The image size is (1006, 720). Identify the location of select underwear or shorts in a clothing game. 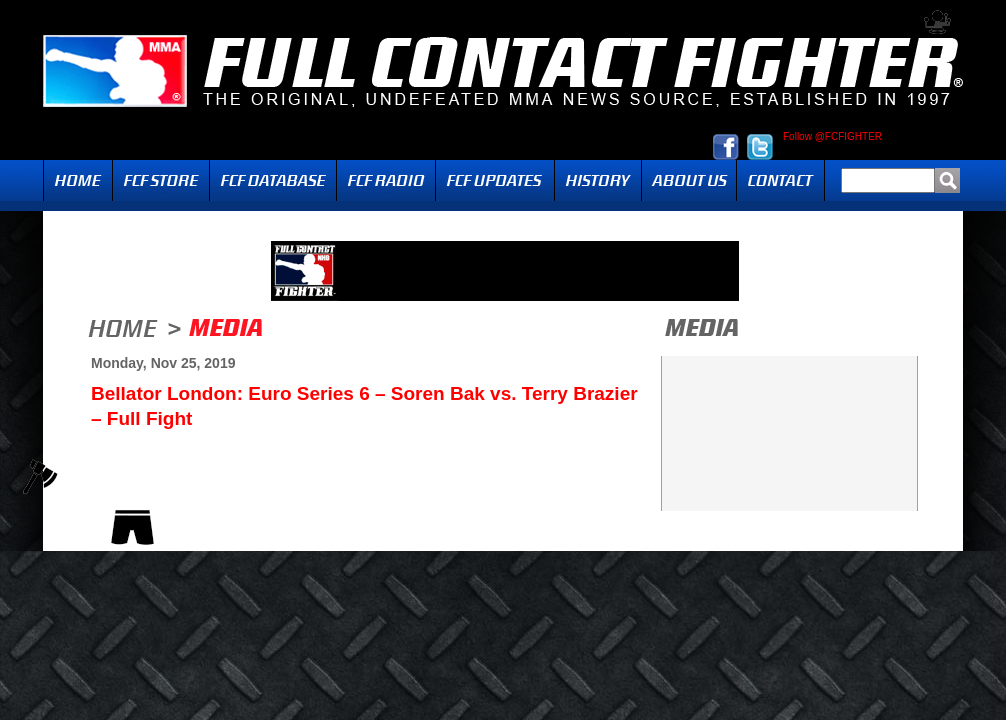
(132, 527).